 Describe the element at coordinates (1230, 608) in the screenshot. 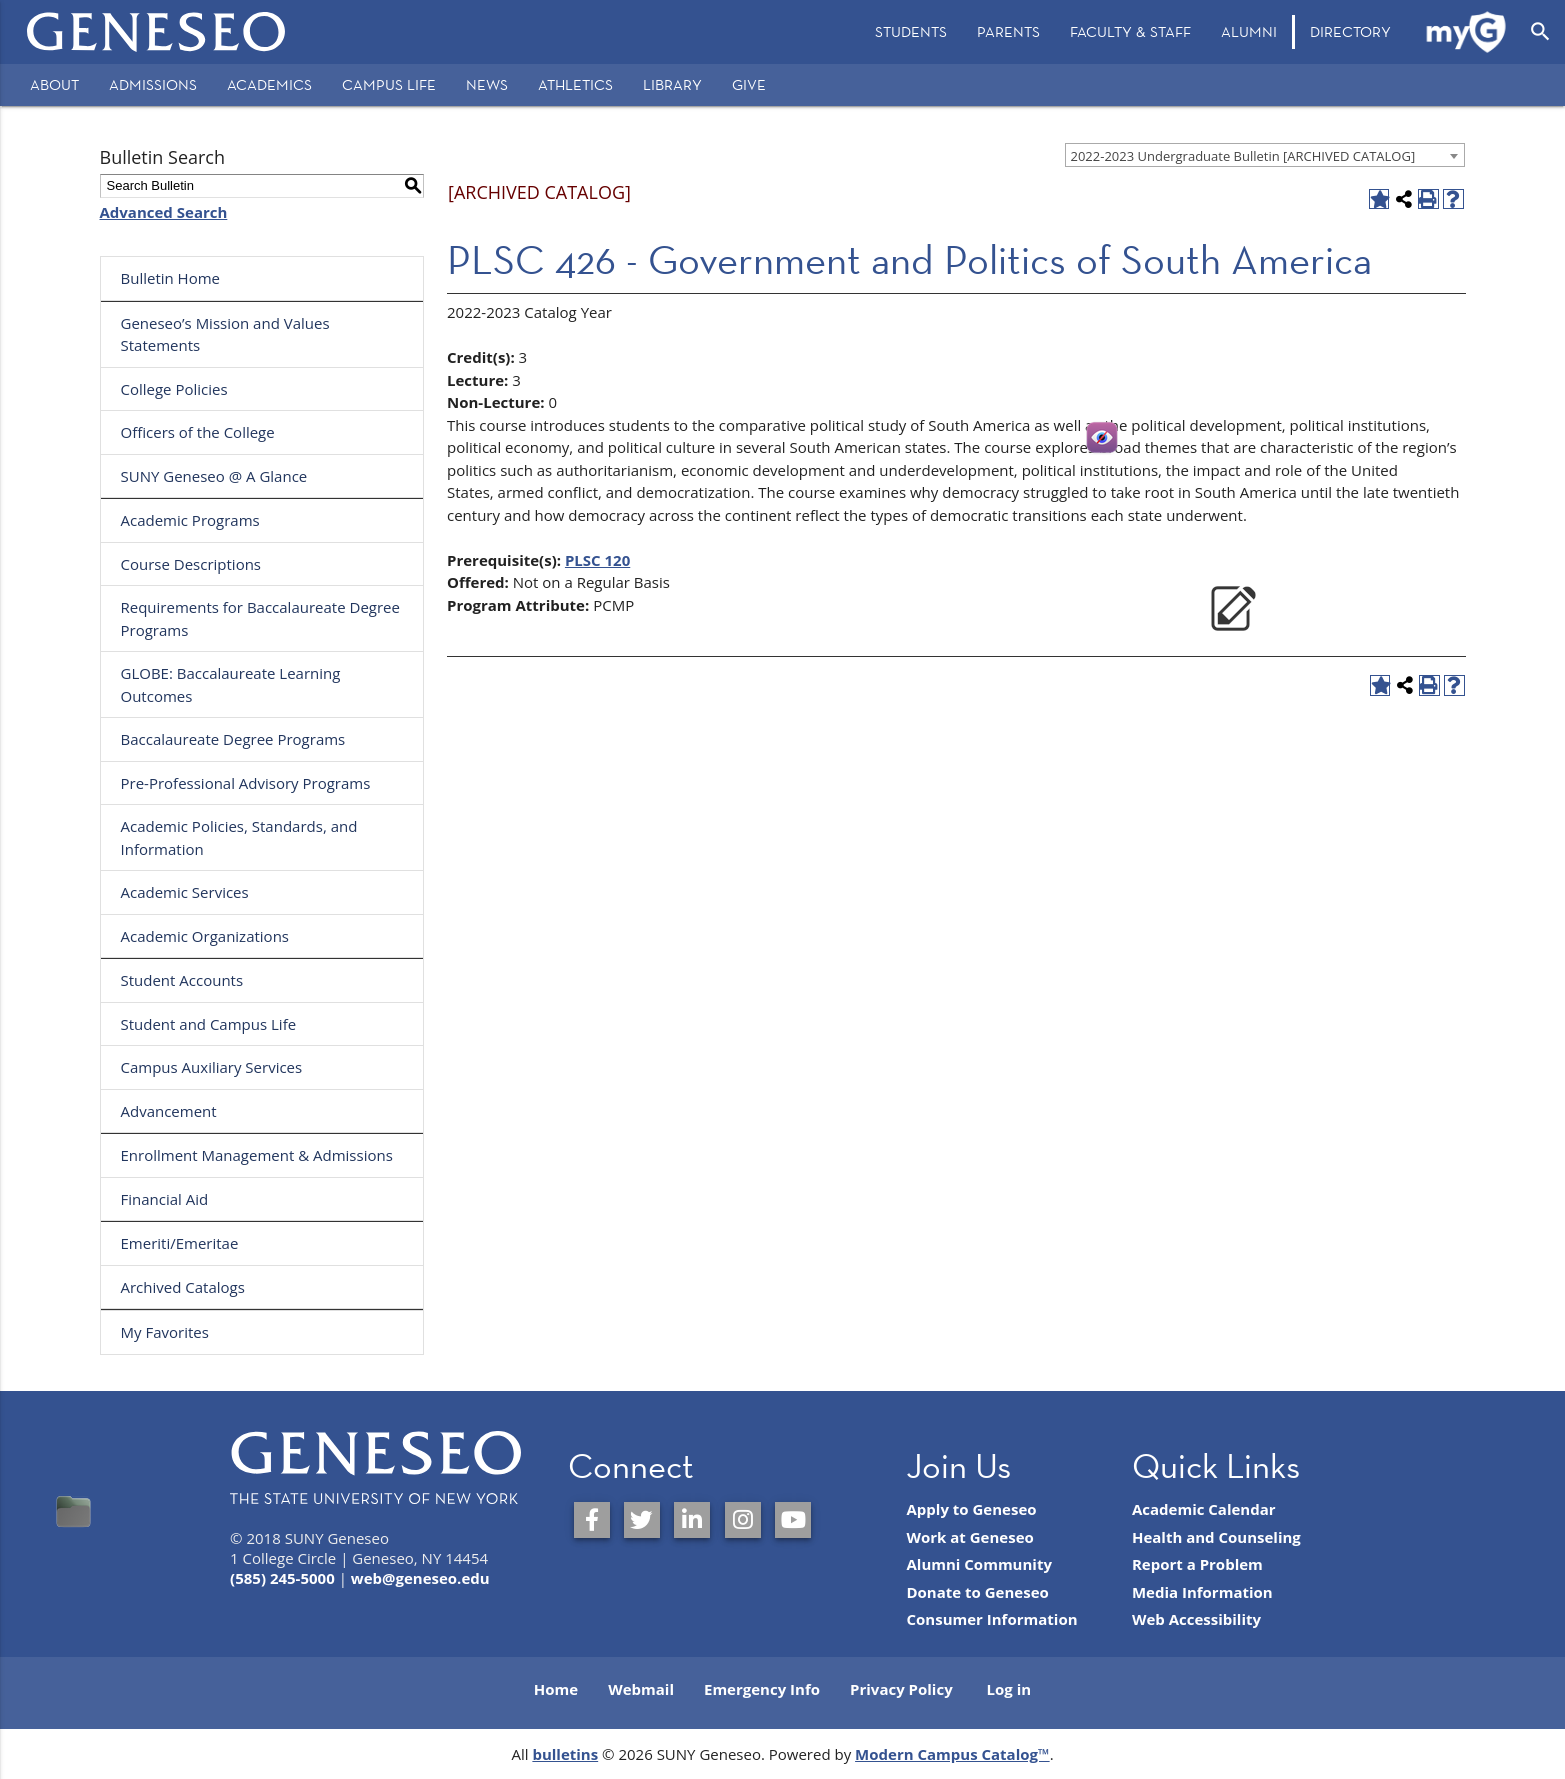

I see `open text editor application` at that location.